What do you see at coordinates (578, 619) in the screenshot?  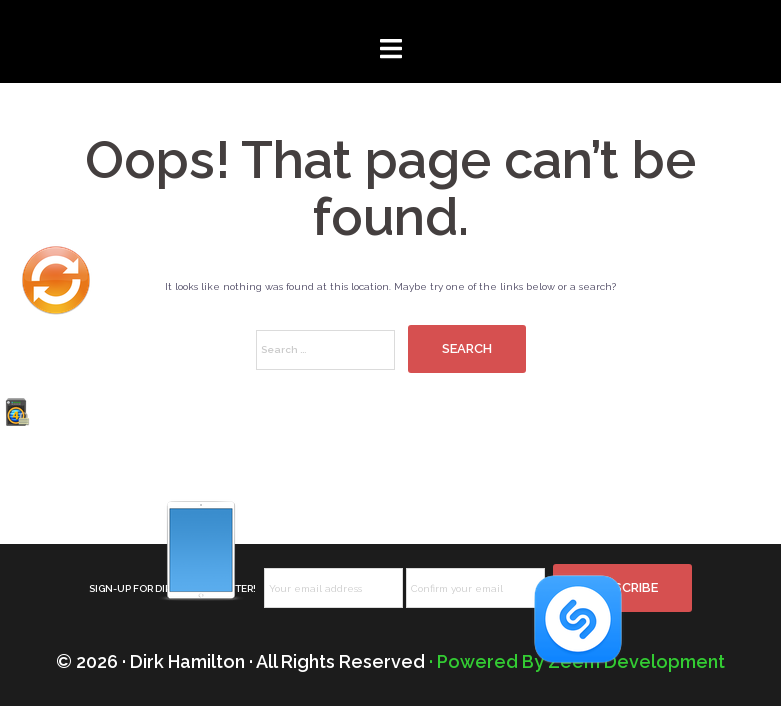 I see `identify a song playing nearby` at bounding box center [578, 619].